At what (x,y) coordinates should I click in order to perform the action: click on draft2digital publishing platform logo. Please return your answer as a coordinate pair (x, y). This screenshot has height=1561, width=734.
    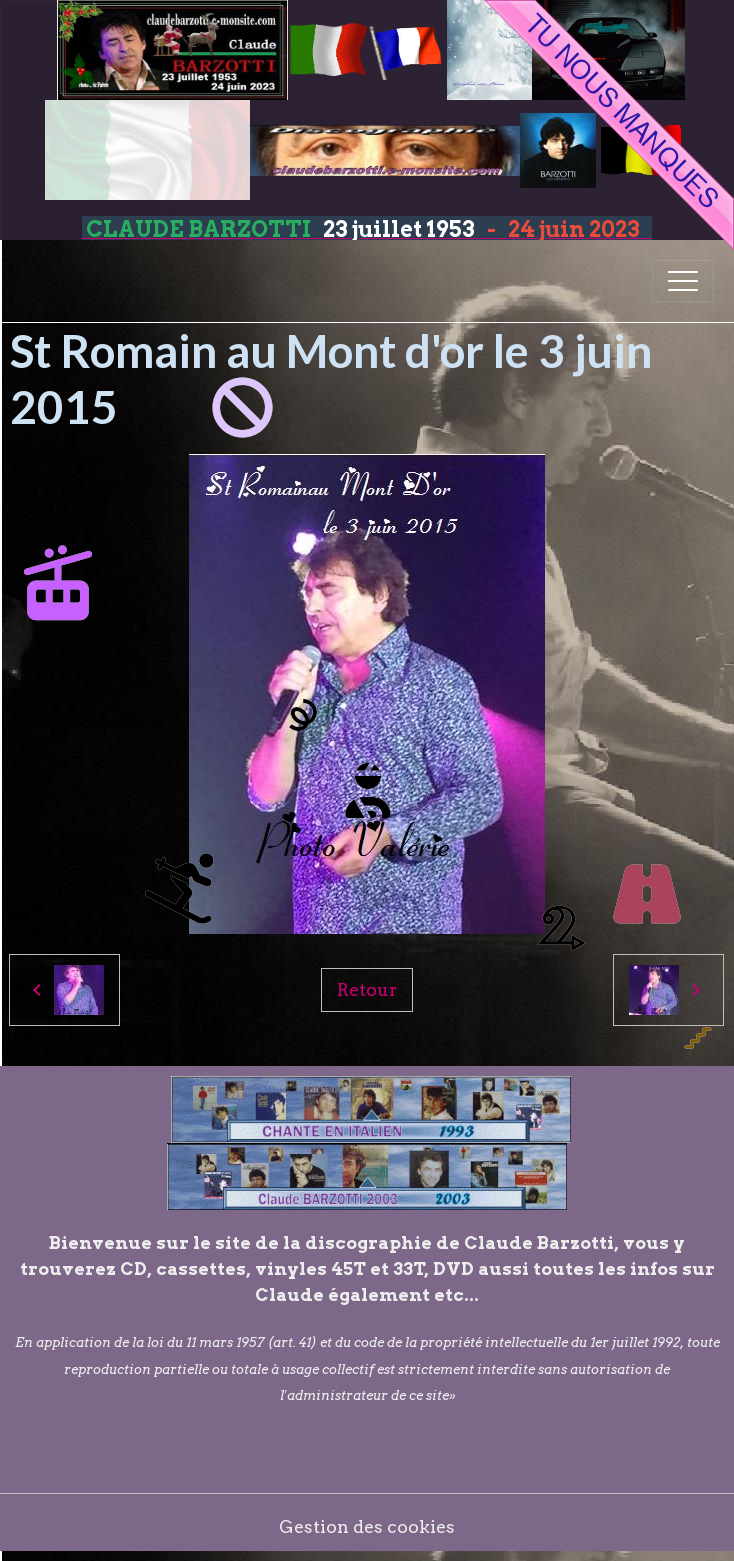
    Looking at the image, I should click on (561, 928).